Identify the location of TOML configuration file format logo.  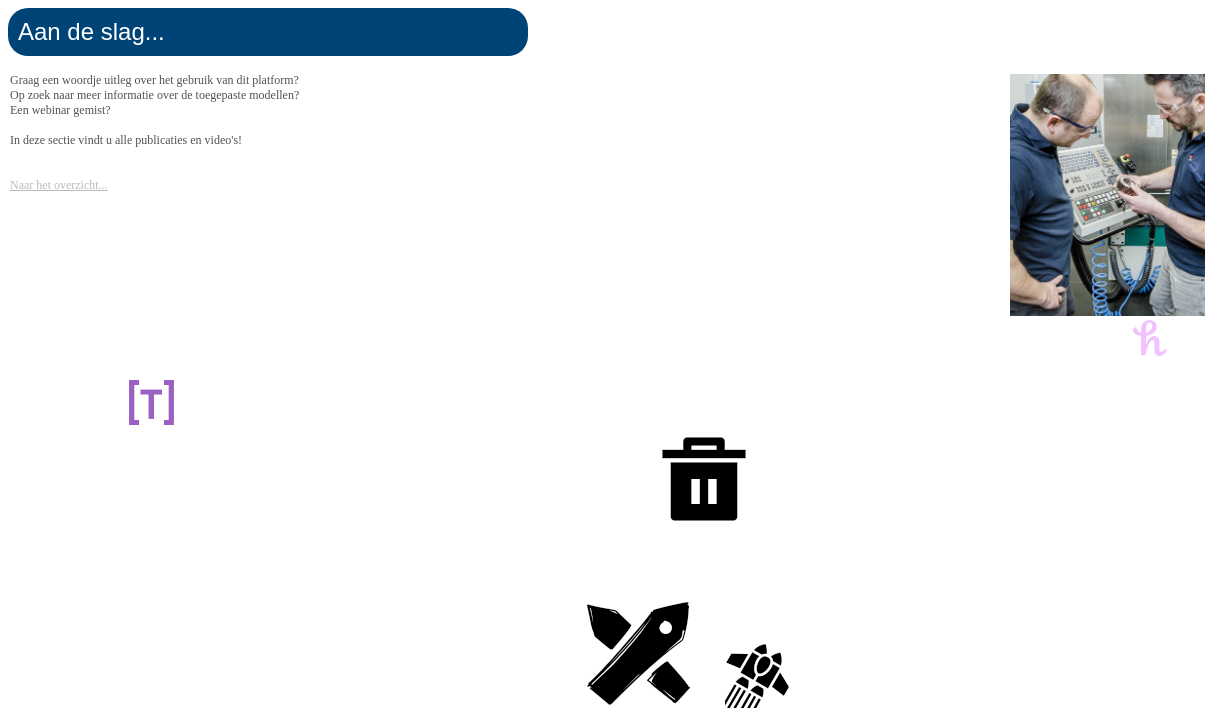
(151, 402).